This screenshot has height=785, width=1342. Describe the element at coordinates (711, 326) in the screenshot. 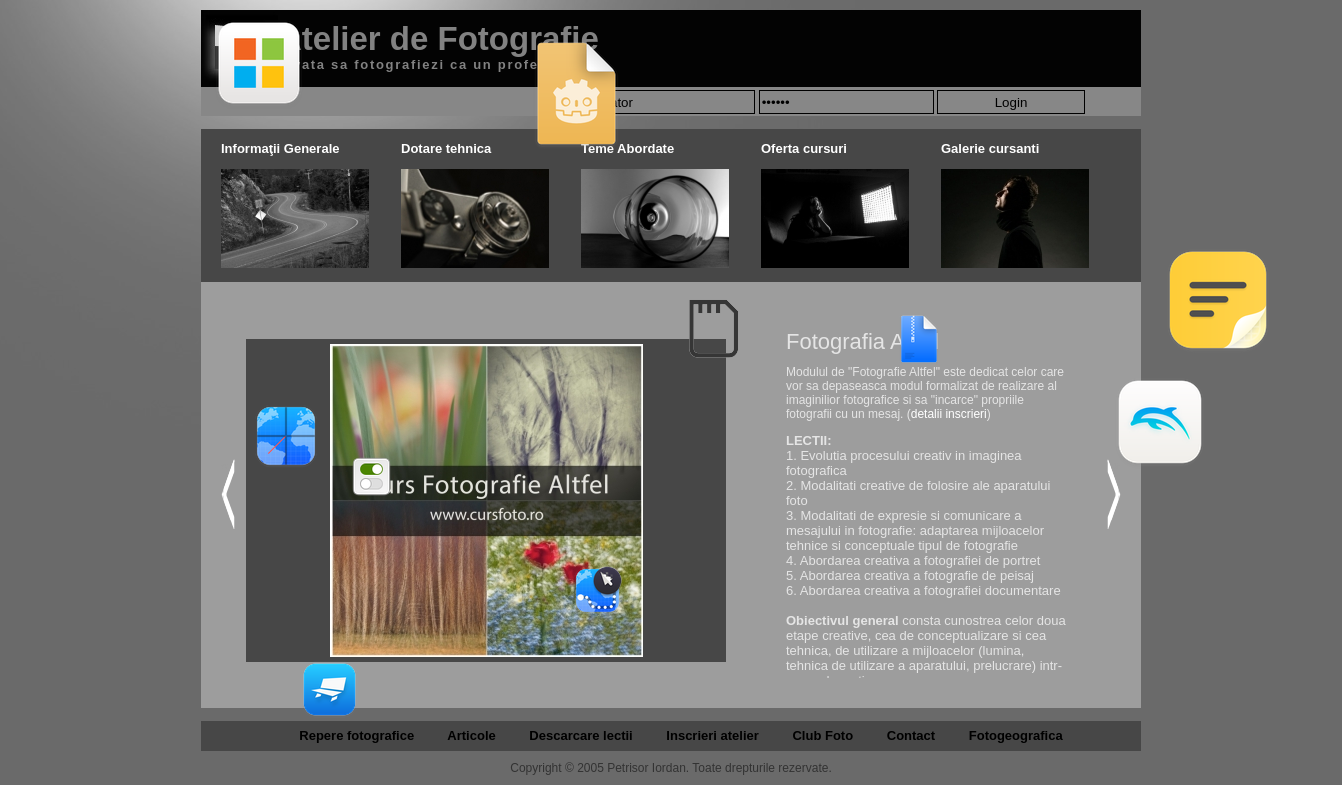

I see `access removable storage device` at that location.